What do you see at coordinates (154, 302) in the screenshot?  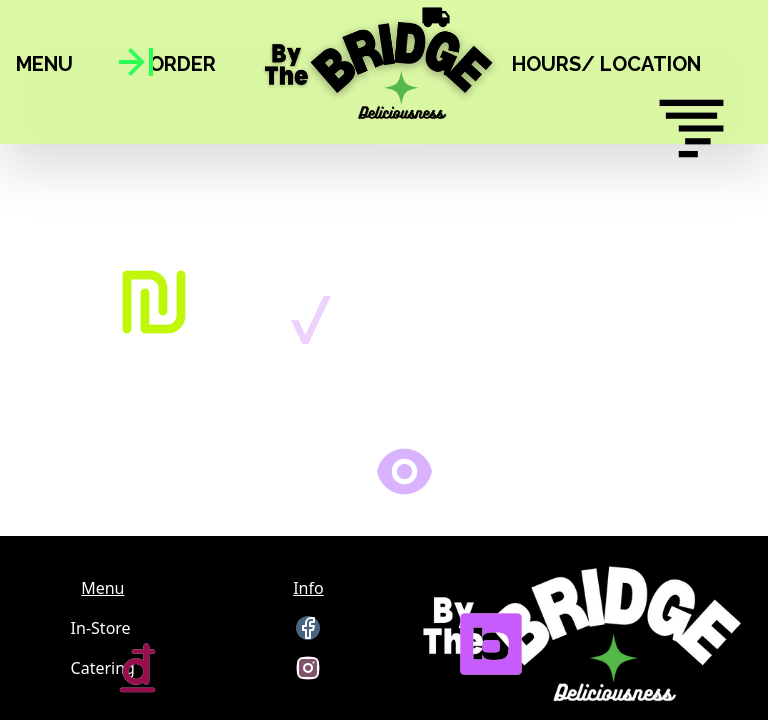 I see `indicates Israeli shekel currency` at bounding box center [154, 302].